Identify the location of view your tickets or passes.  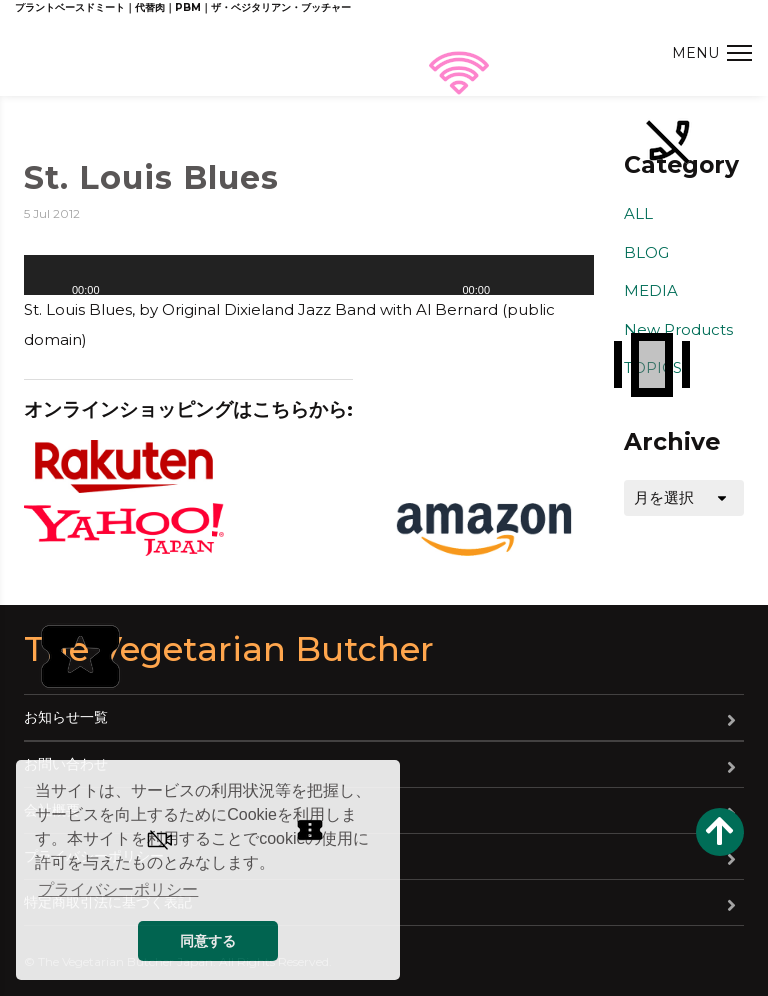
(310, 830).